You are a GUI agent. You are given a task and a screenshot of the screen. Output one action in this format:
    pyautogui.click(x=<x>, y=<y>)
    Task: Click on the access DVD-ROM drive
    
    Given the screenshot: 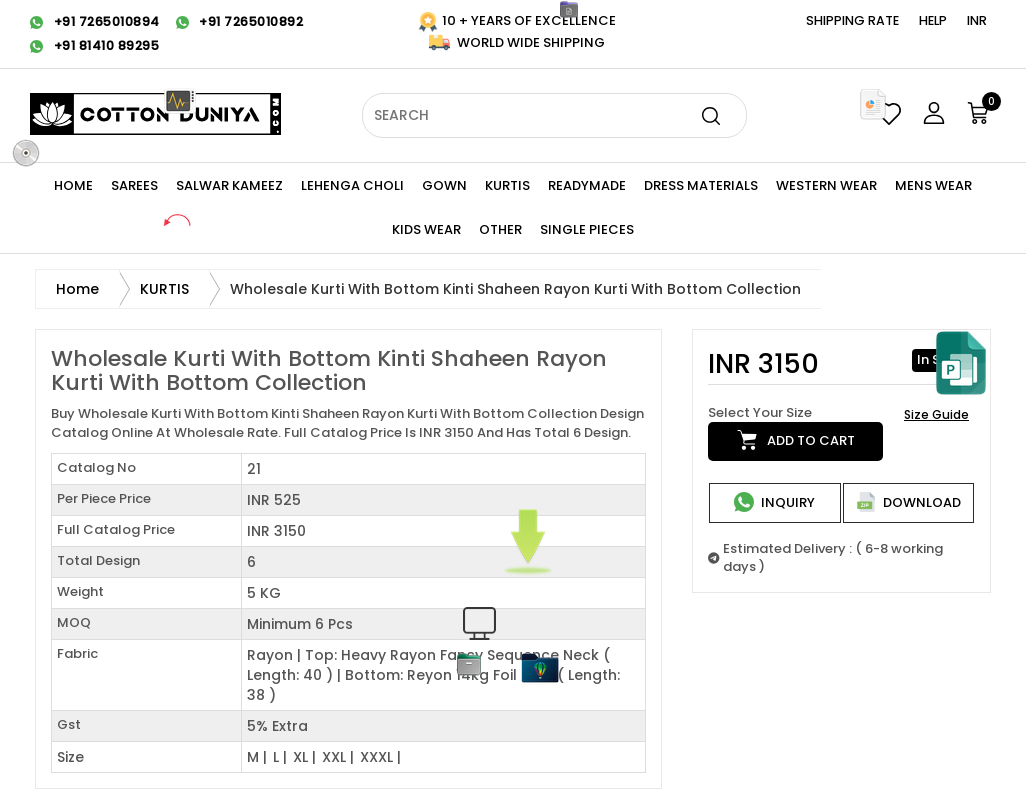 What is the action you would take?
    pyautogui.click(x=26, y=153)
    